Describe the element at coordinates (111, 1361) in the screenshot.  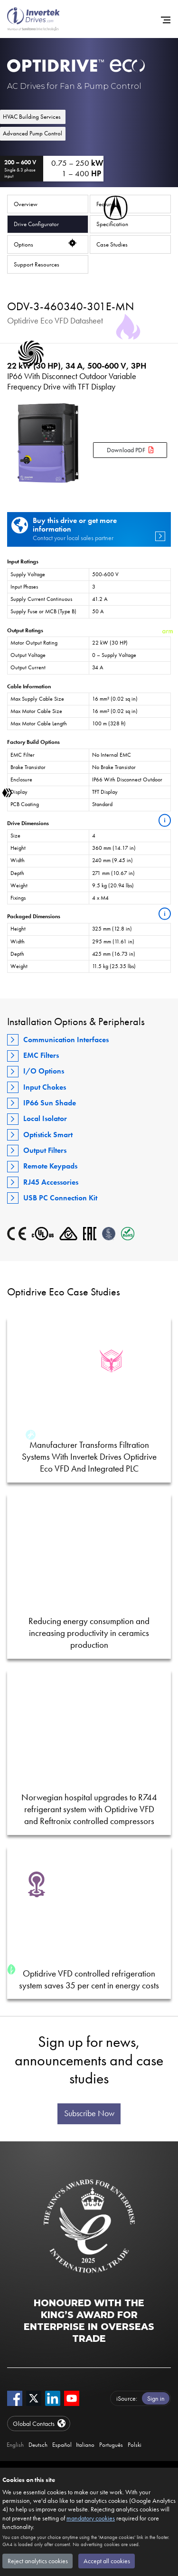
I see `stackhawk application security testing platform logo` at that location.